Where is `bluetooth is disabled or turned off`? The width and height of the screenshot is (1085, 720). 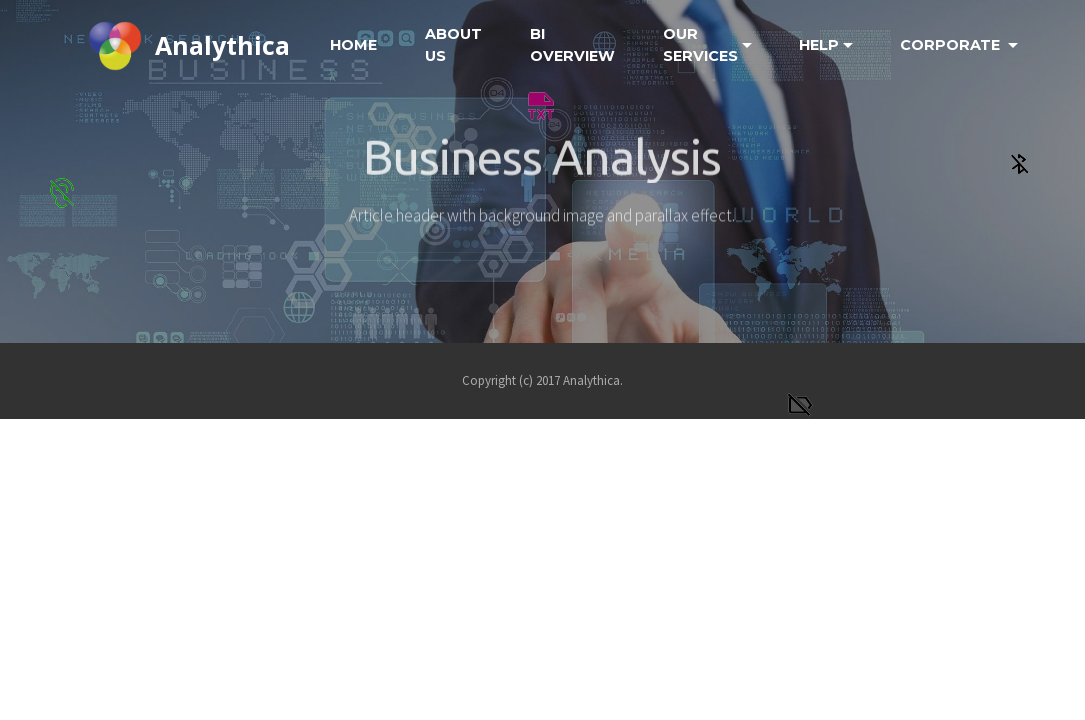
bluetooth is disabled or turned off is located at coordinates (1019, 164).